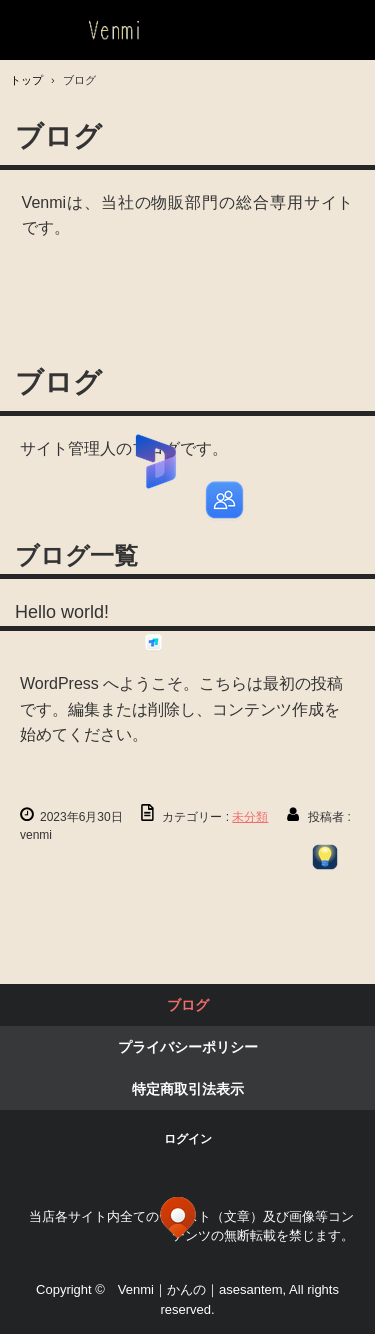  What do you see at coordinates (325, 857) in the screenshot?
I see `open photometric viewer app` at bounding box center [325, 857].